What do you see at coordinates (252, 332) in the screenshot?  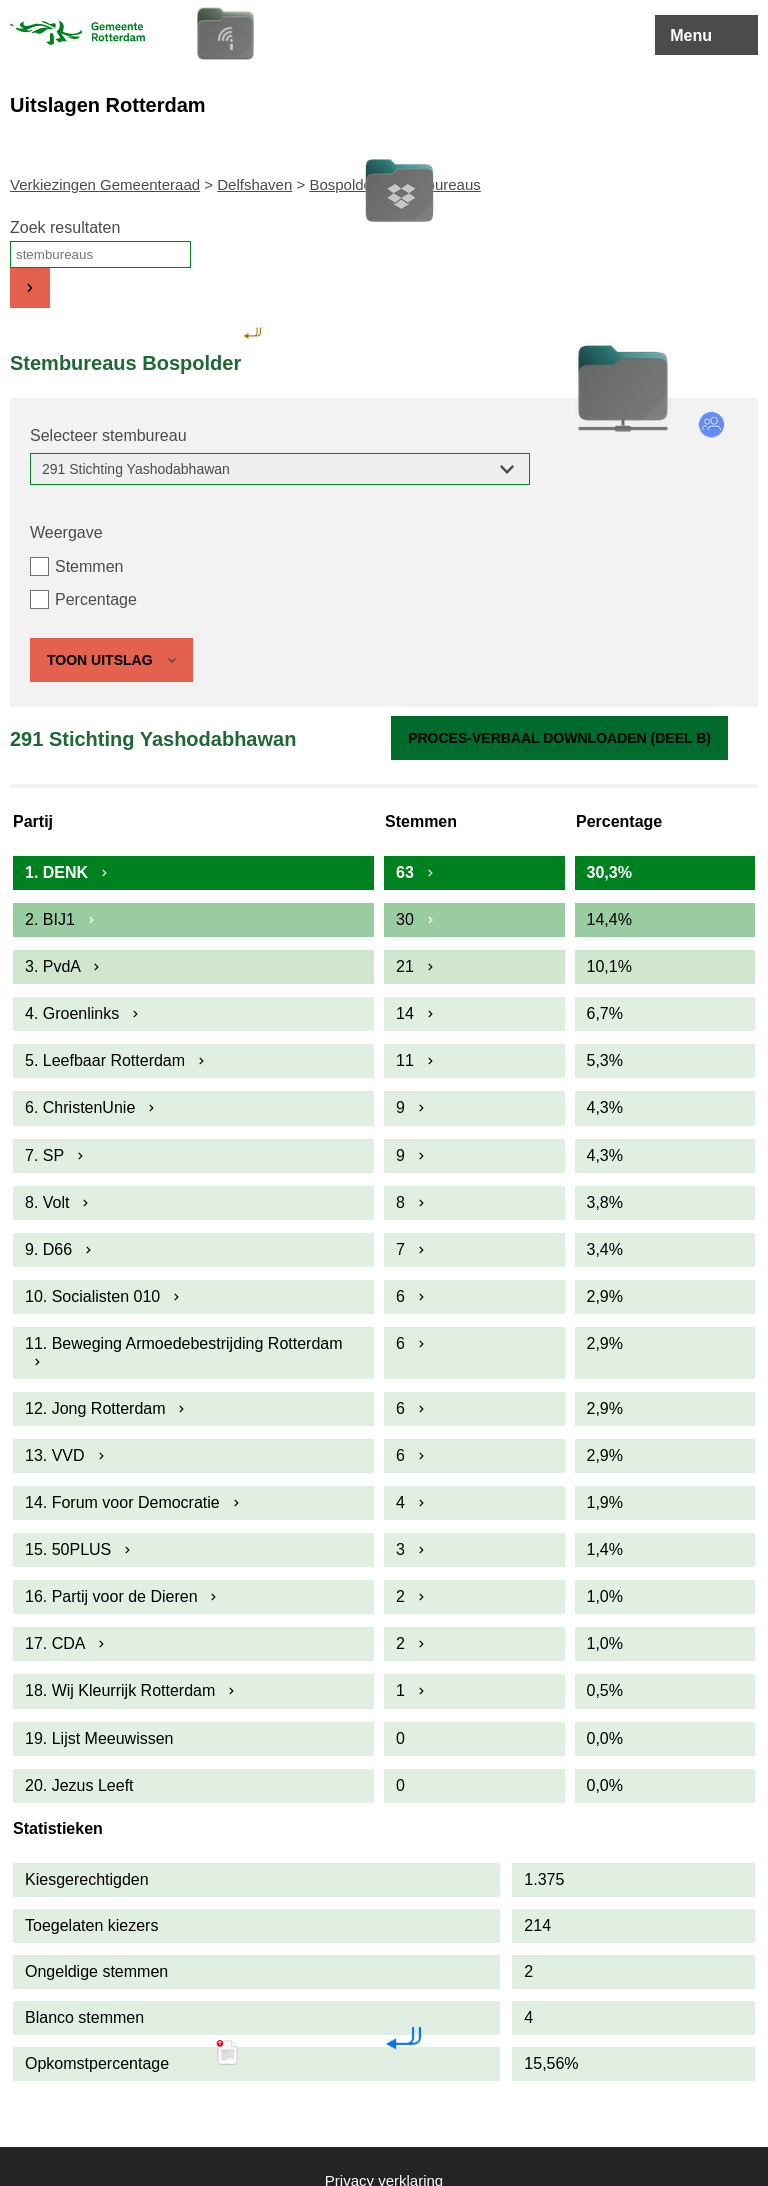 I see `reply to all recipients of an email` at bounding box center [252, 332].